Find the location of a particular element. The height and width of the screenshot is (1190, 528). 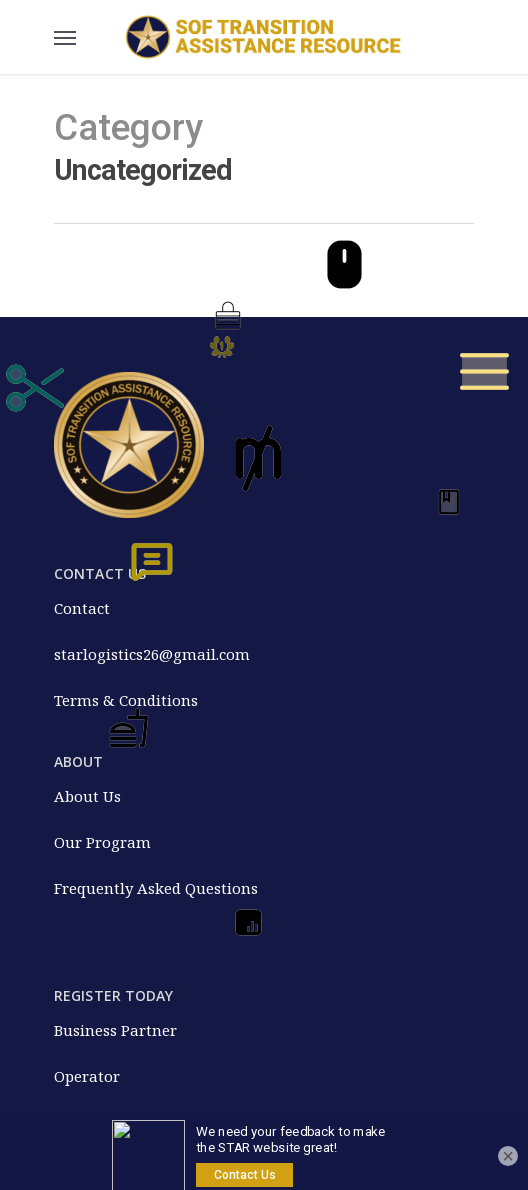

mouse input device indicator is located at coordinates (344, 264).